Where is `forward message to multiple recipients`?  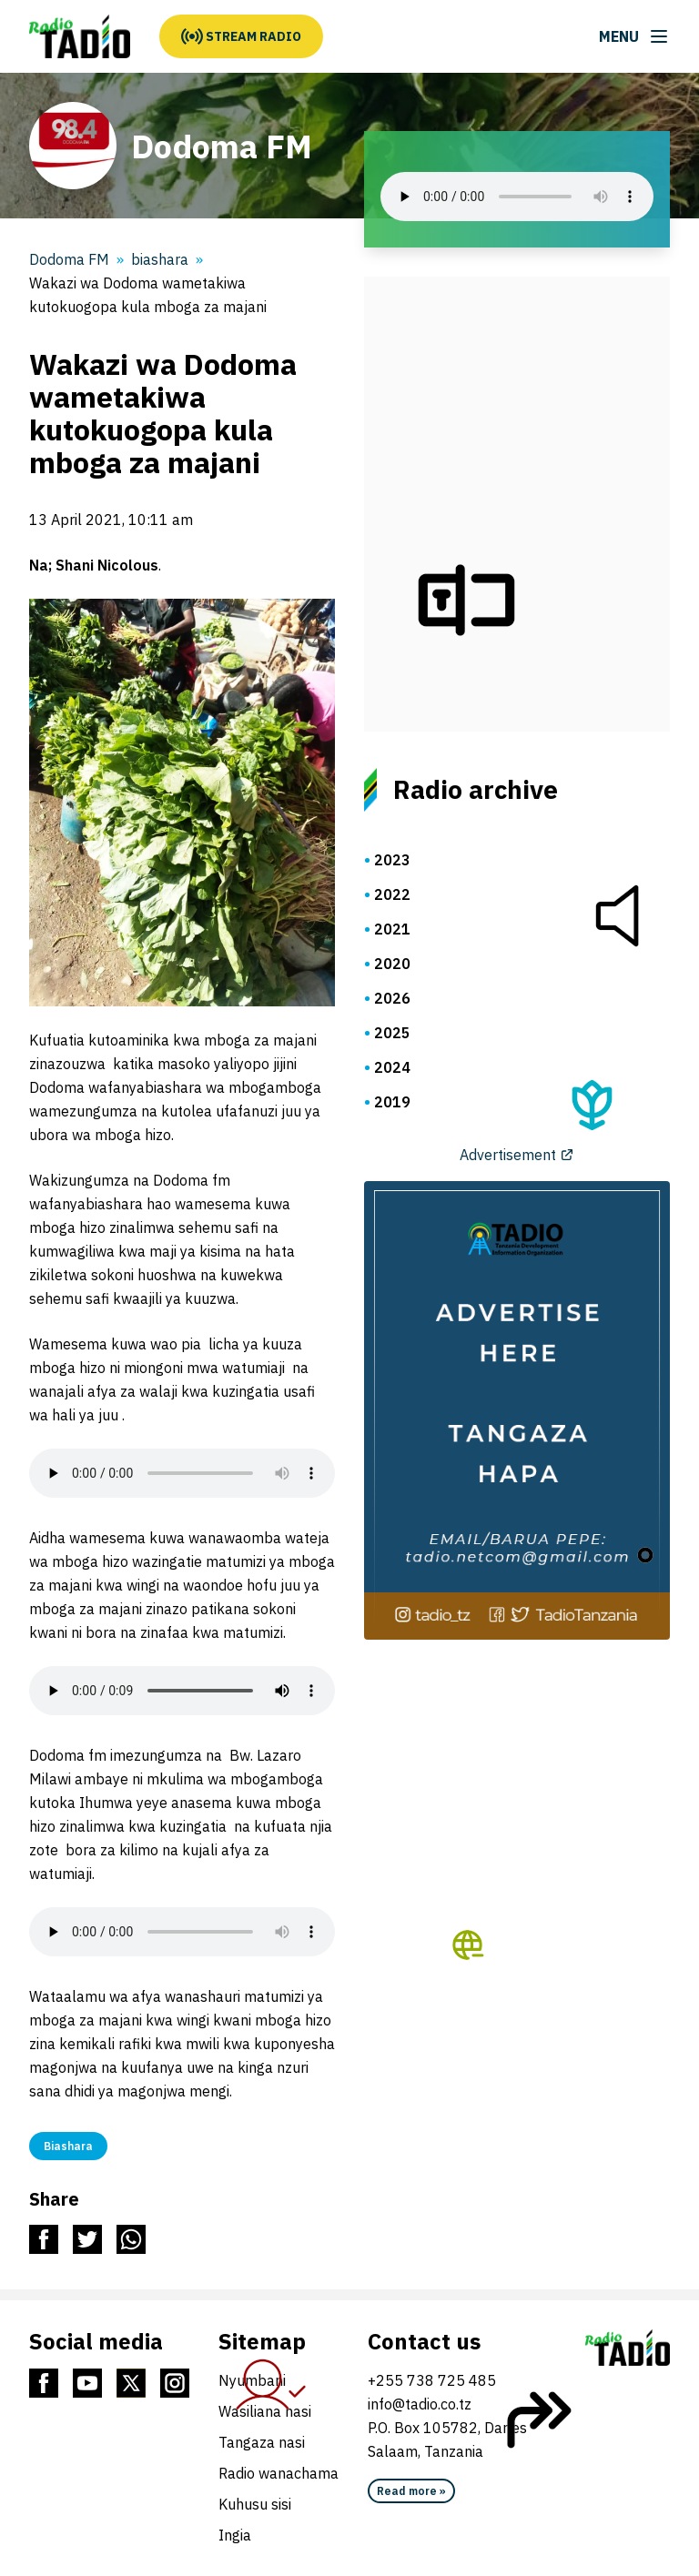 forward message to multiple recipients is located at coordinates (541, 2421).